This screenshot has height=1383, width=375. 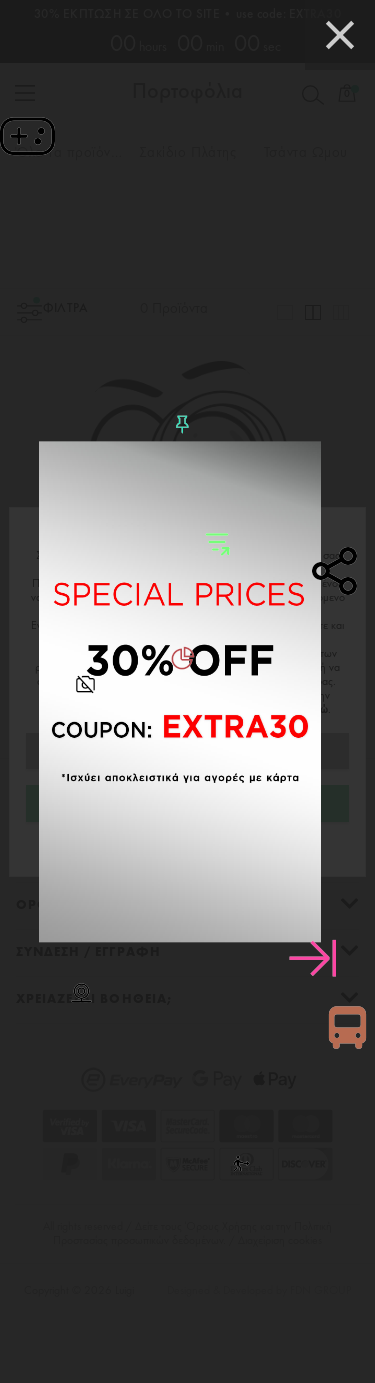 I want to click on view bus or public transit options, so click(x=347, y=1027).